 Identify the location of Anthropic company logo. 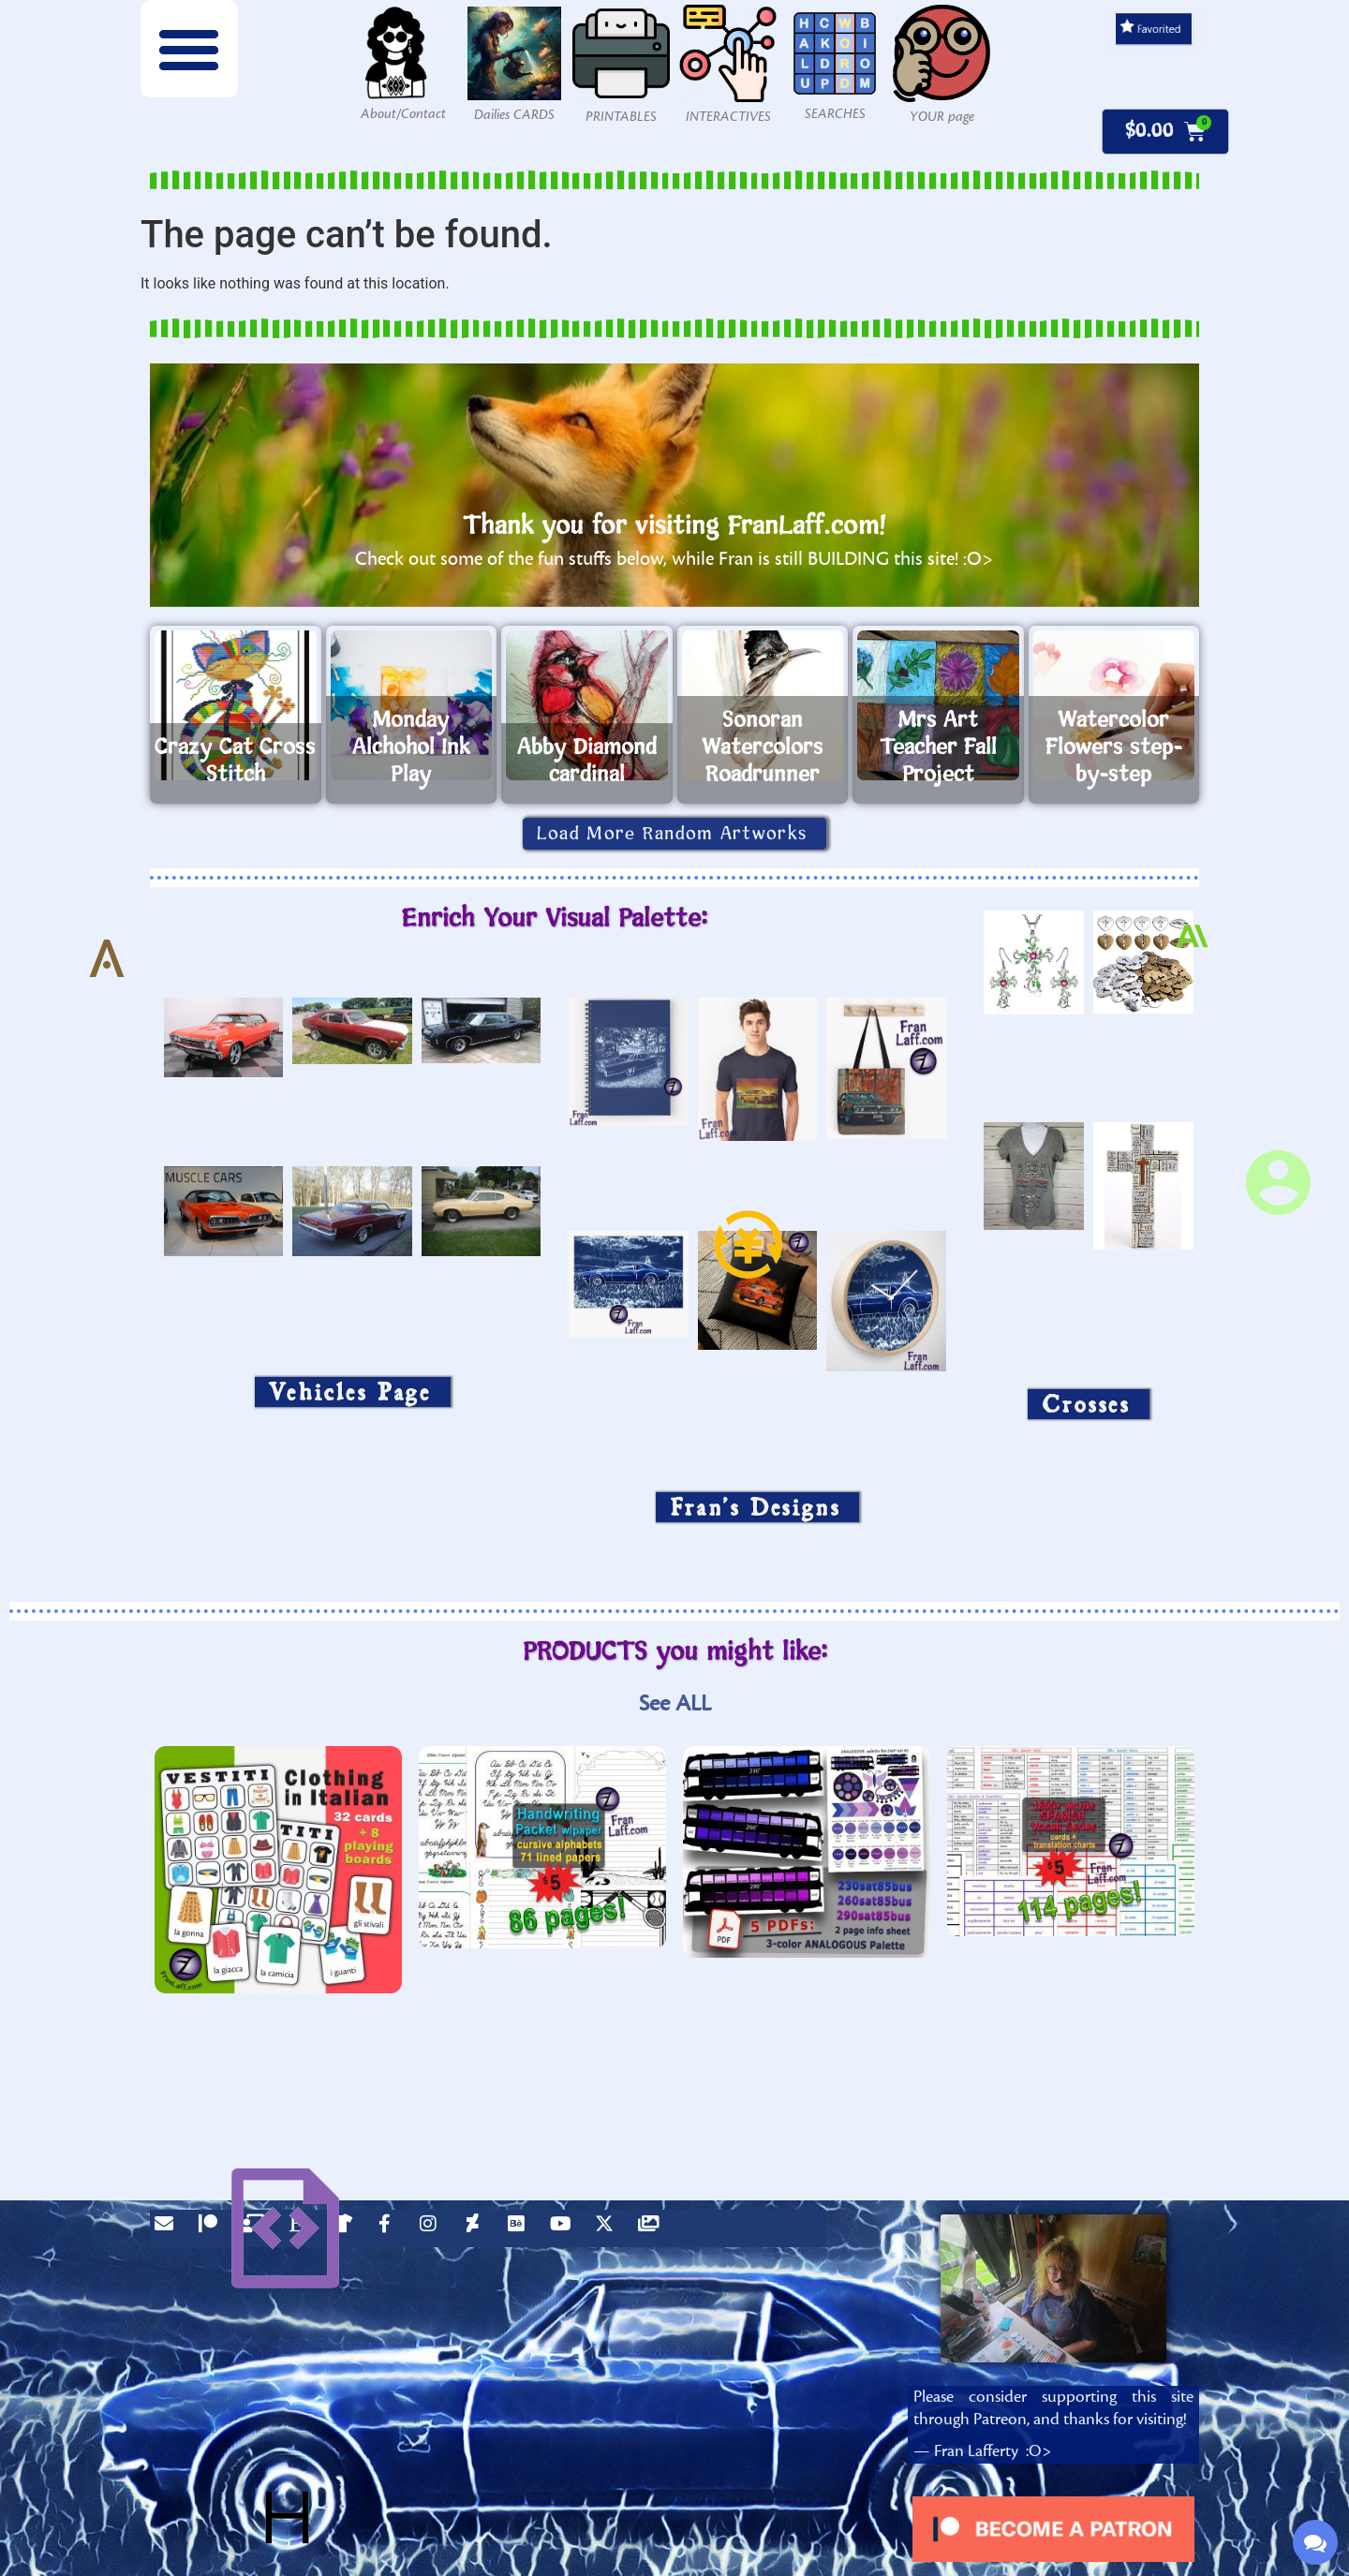
(1192, 935).